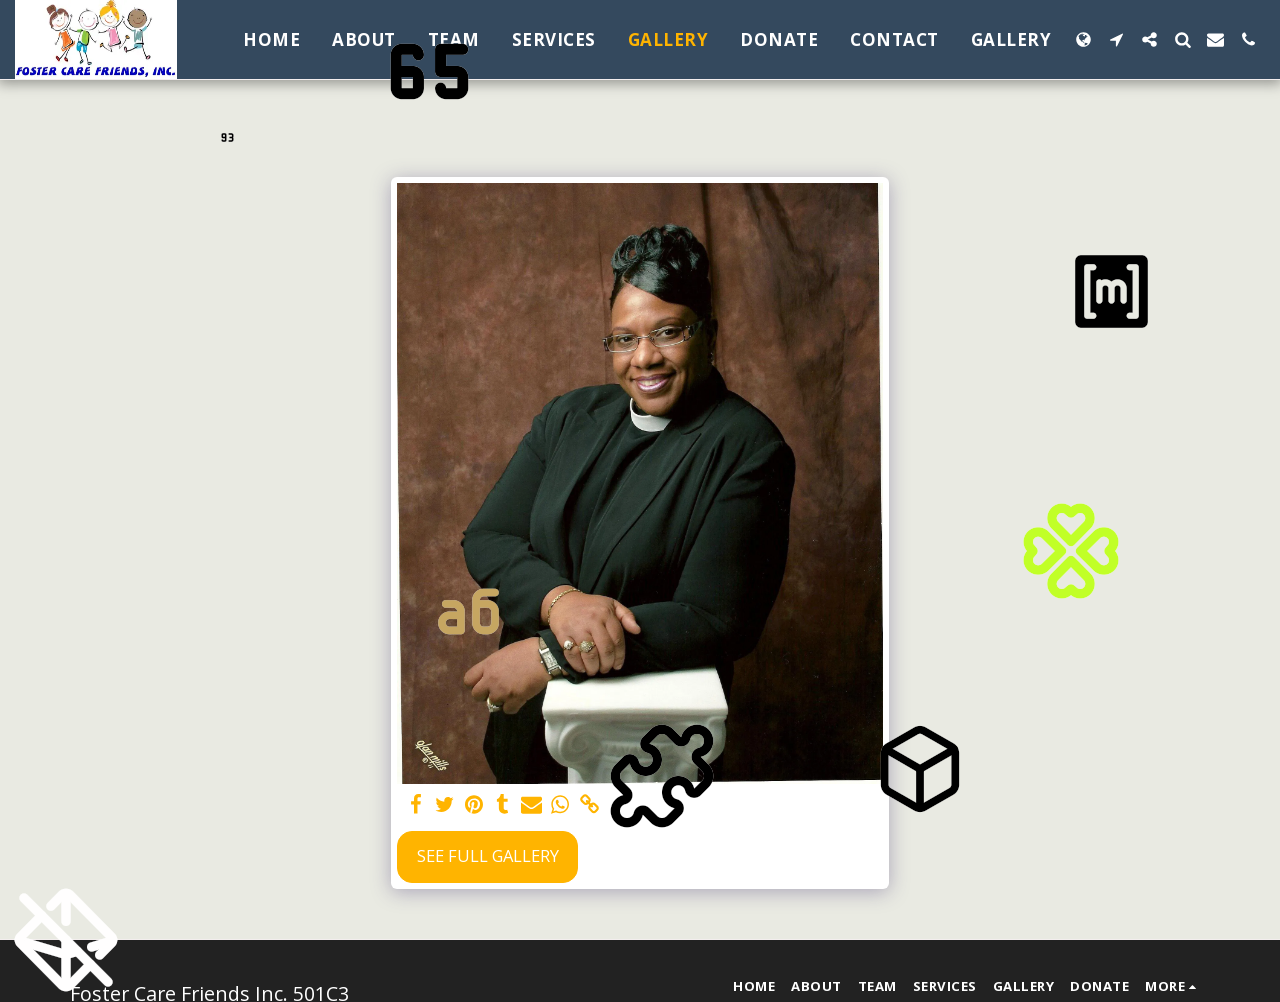  Describe the element at coordinates (1111, 291) in the screenshot. I see `open matrix messaging app` at that location.